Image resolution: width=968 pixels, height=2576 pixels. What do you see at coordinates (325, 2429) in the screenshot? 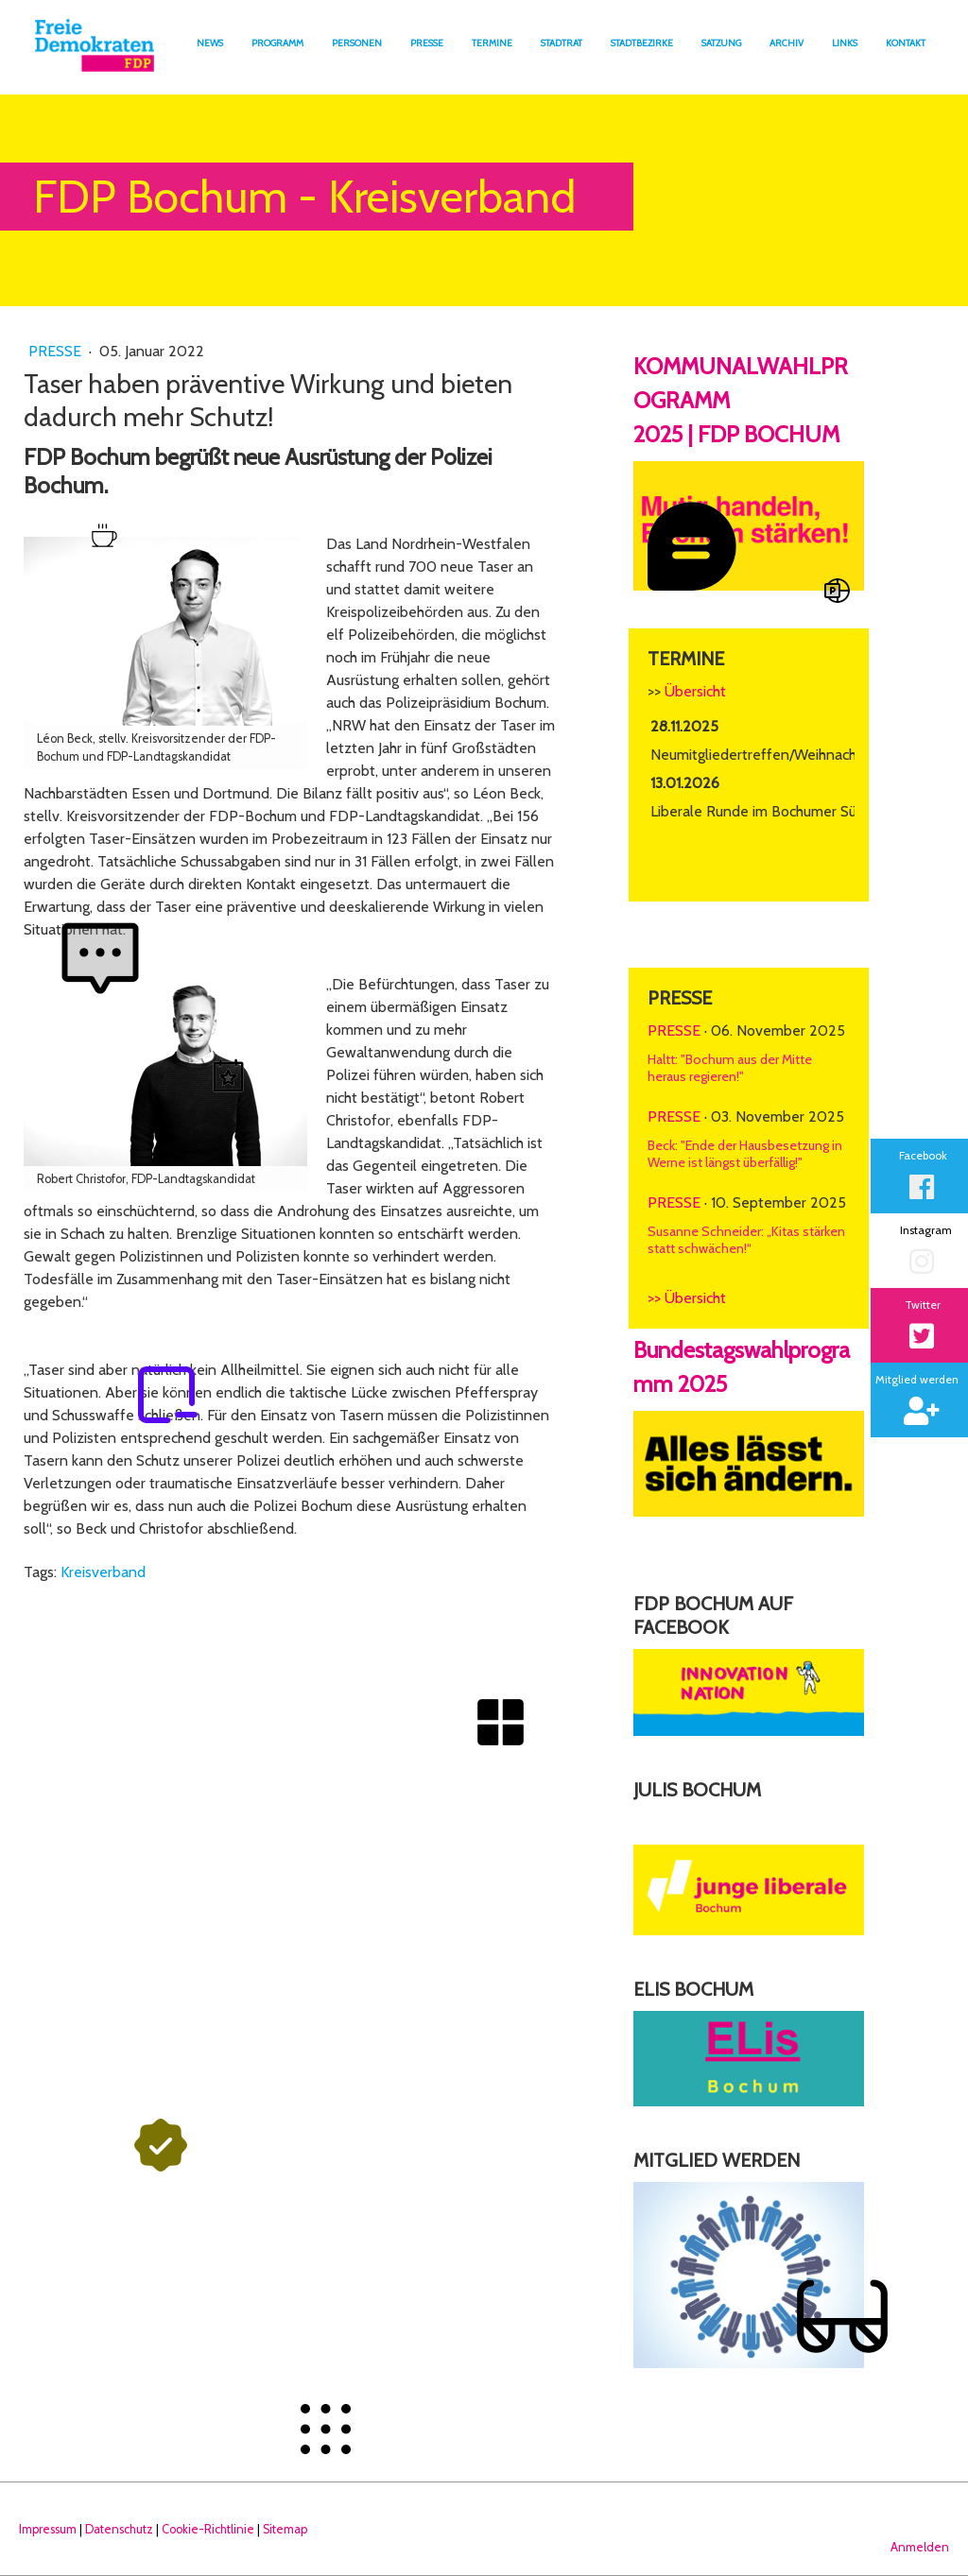
I see `open app grid or launcher` at bounding box center [325, 2429].